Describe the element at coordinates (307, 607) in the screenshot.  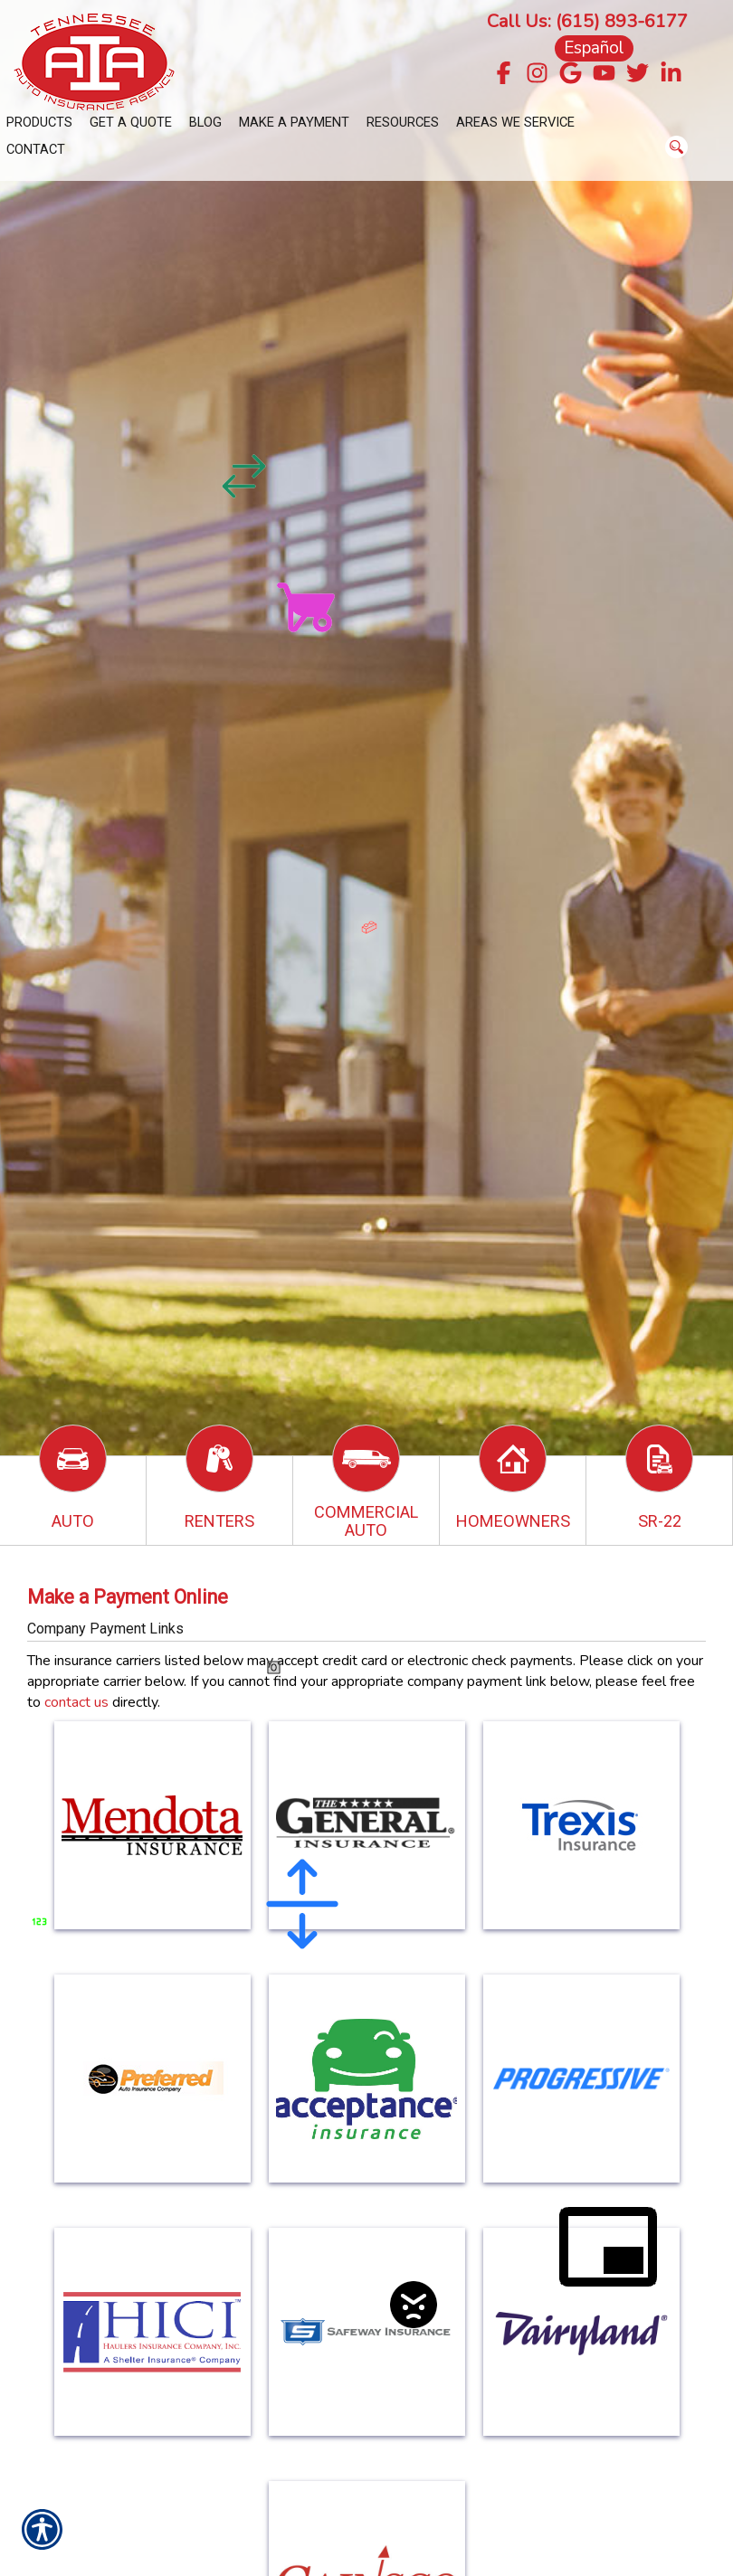
I see `access gardening tools or supplies` at that location.